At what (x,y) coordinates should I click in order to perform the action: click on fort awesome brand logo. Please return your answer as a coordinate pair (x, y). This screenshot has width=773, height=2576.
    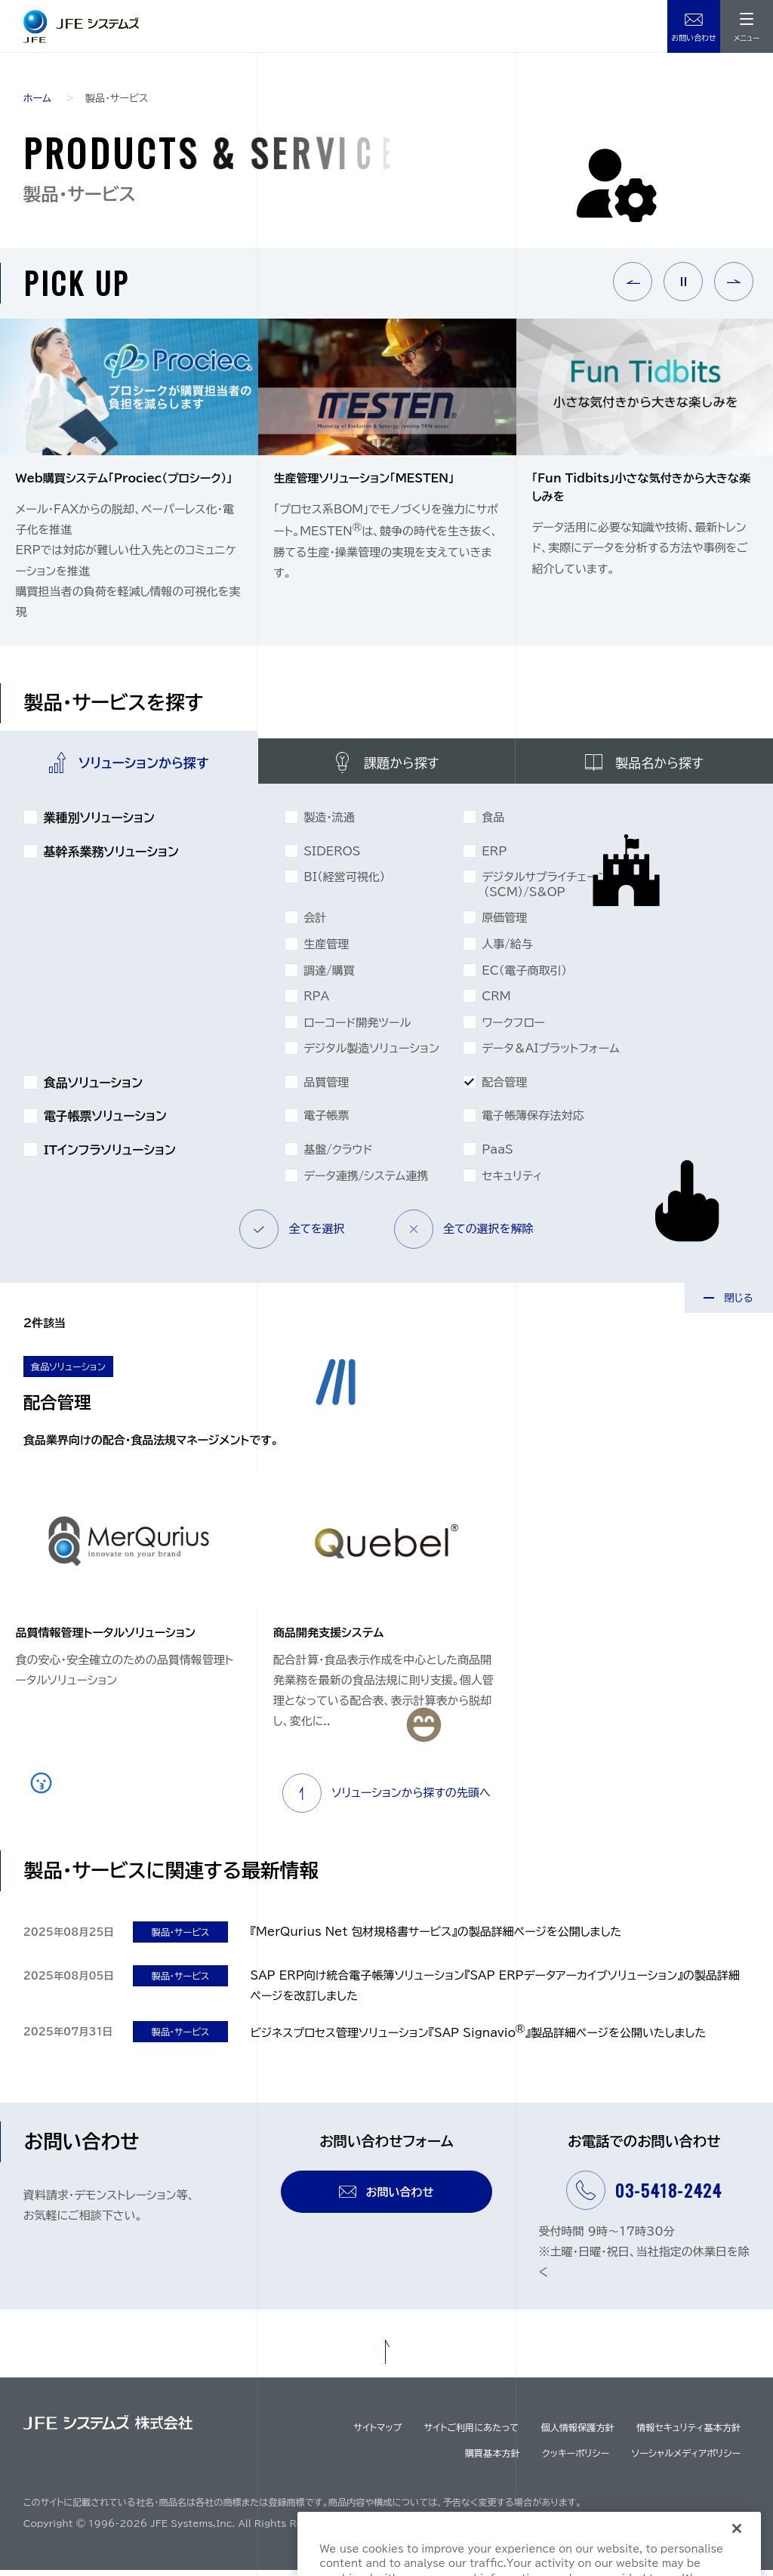
    Looking at the image, I should click on (626, 870).